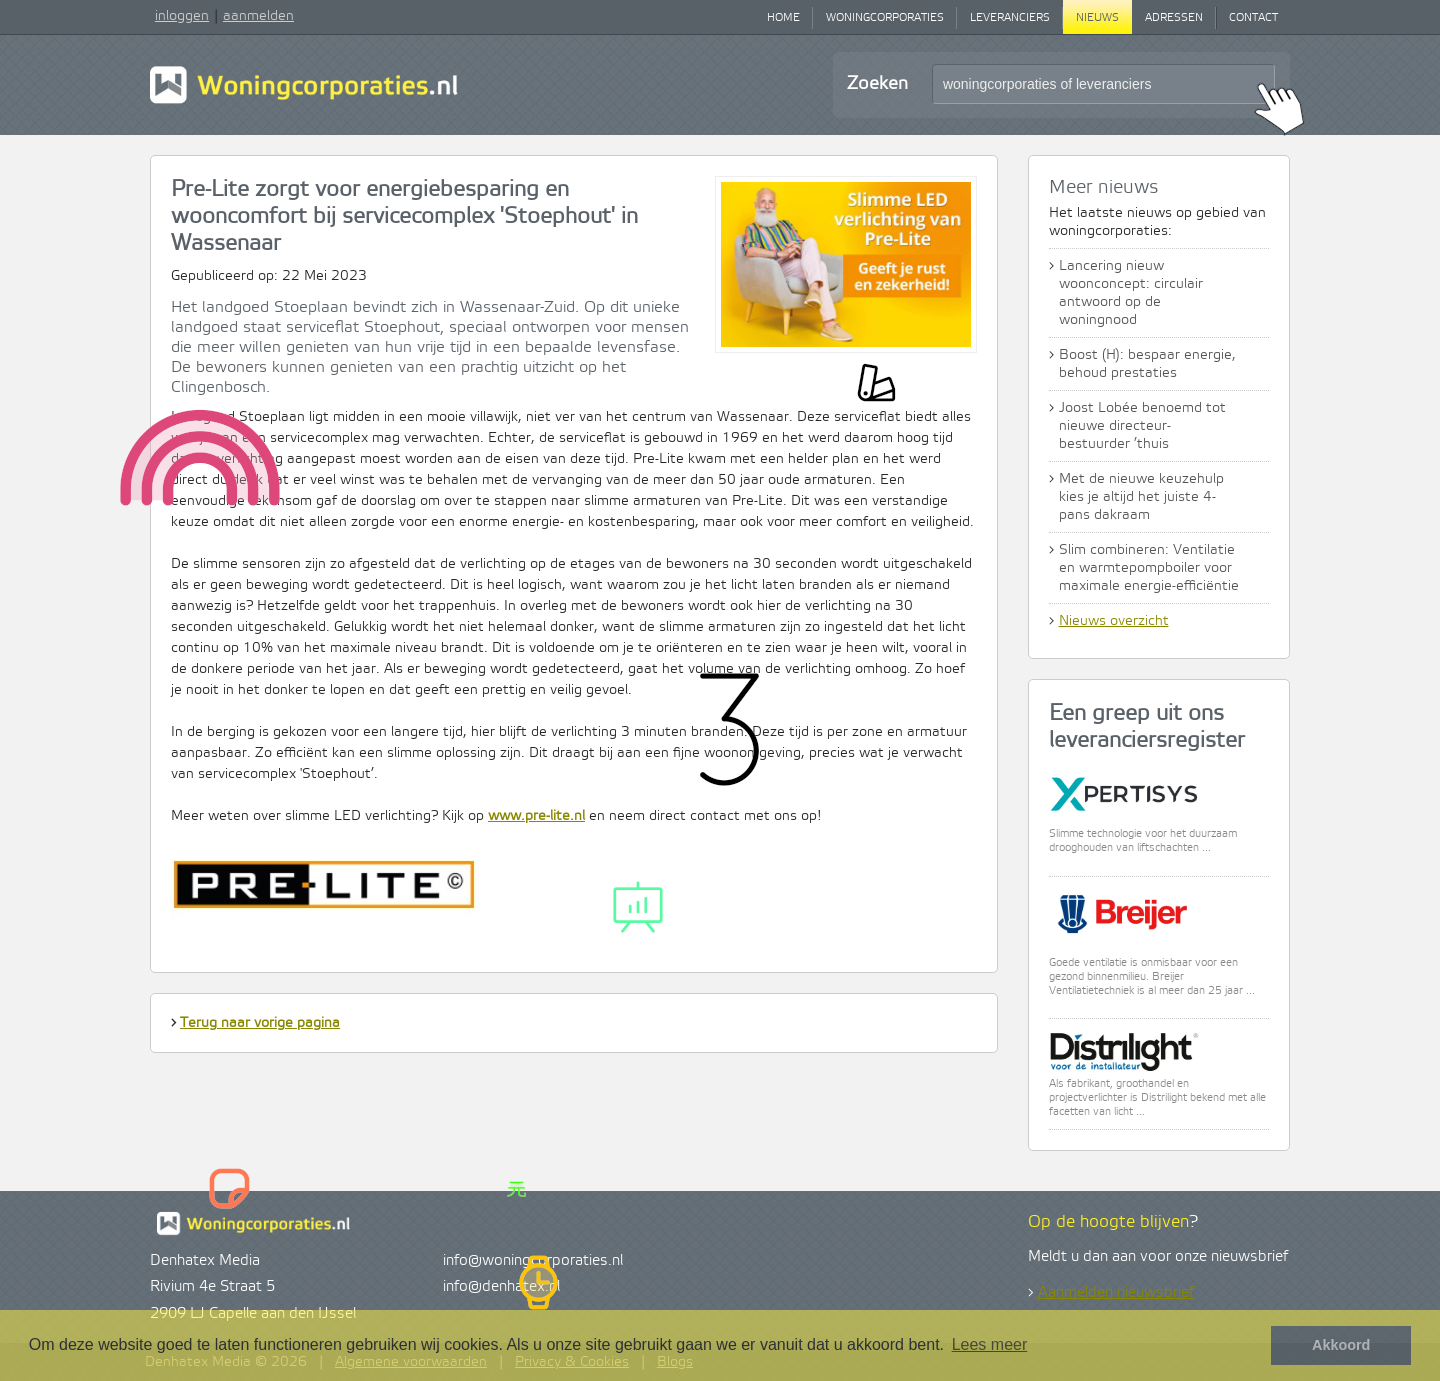 The height and width of the screenshot is (1381, 1440). I want to click on view presentation with chart data, so click(638, 908).